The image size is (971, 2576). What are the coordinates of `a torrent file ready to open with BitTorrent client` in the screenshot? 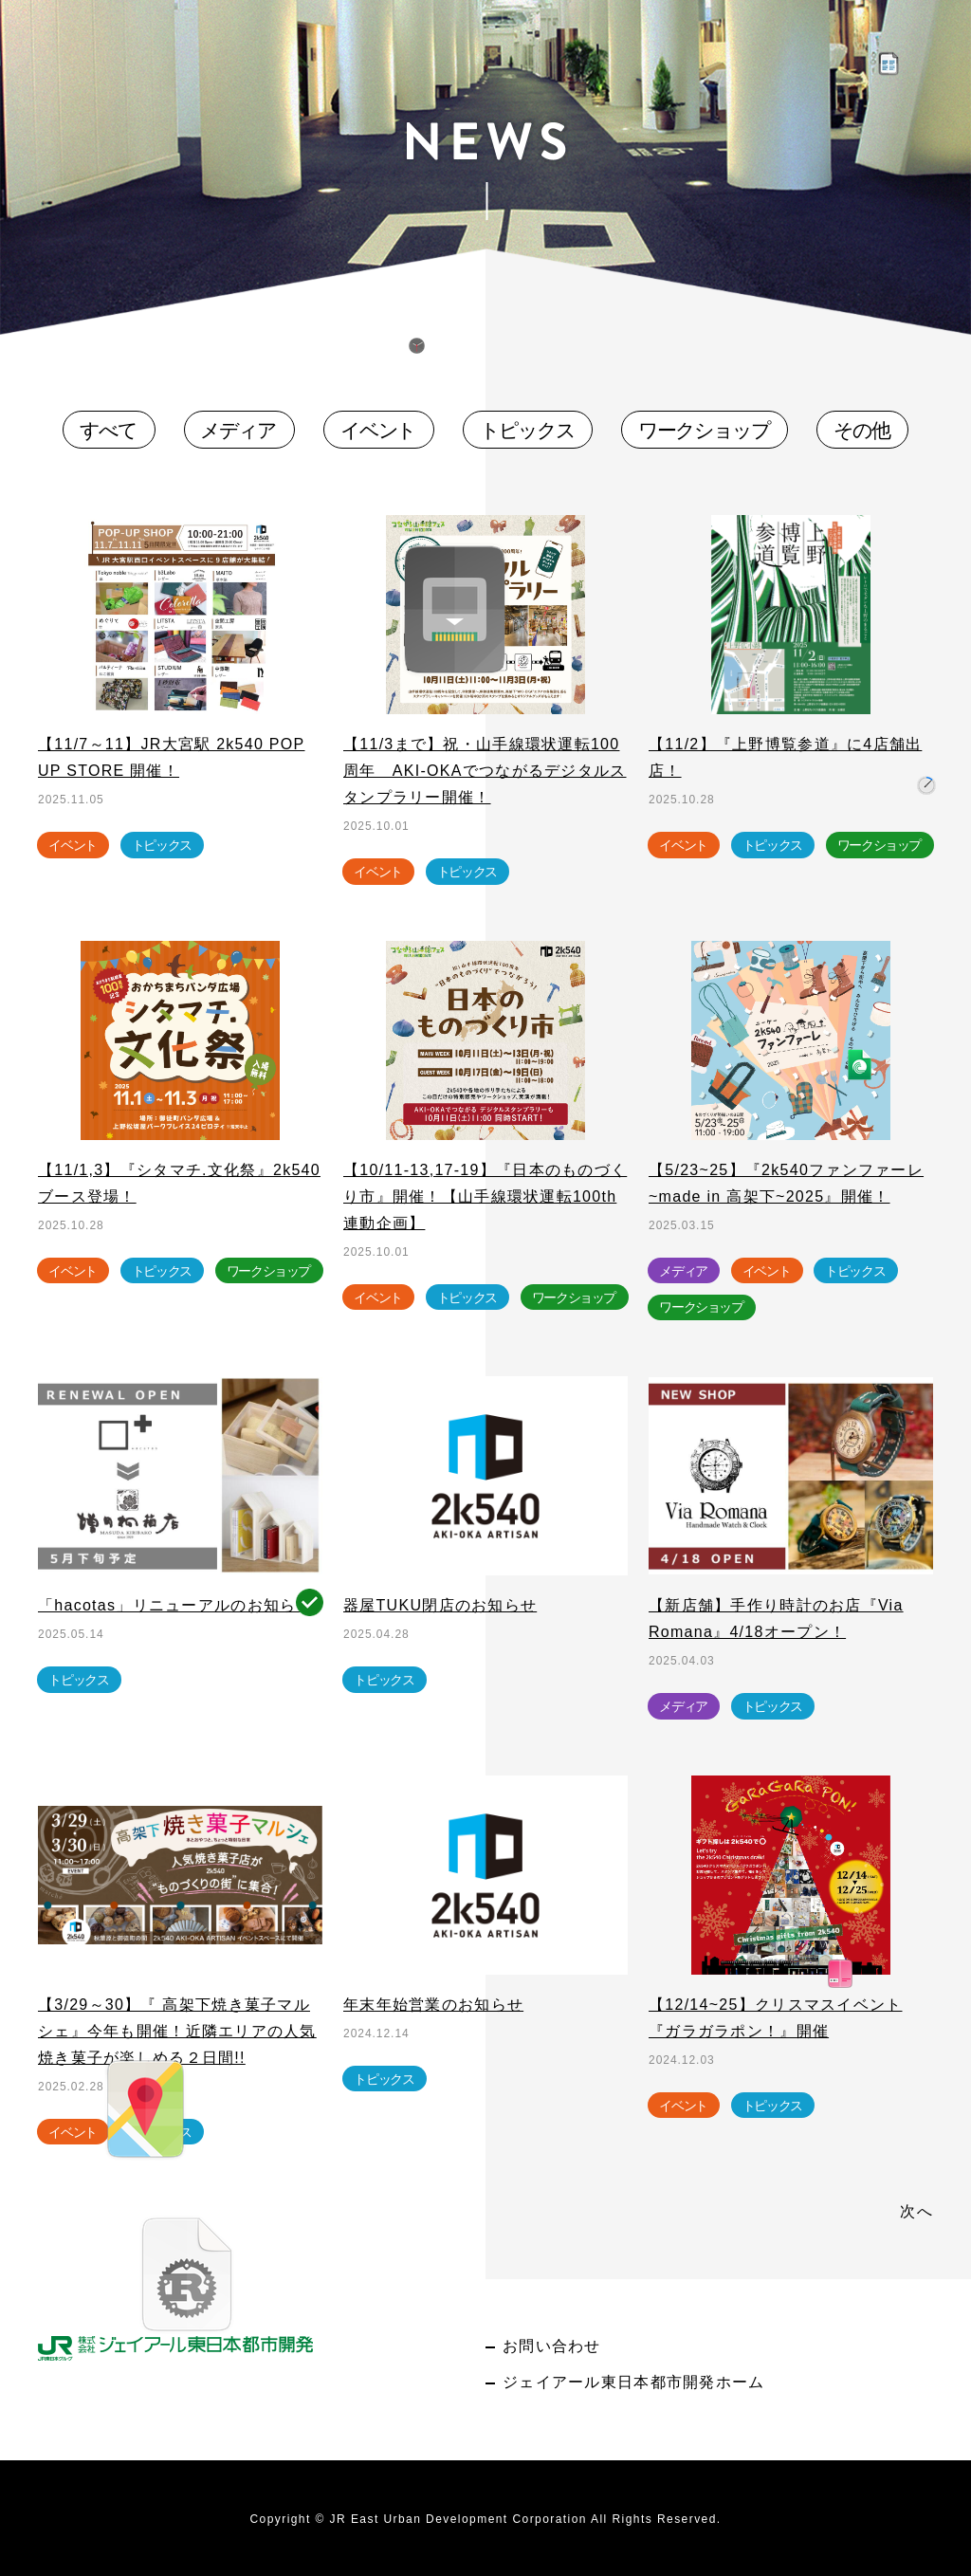 It's located at (859, 1064).